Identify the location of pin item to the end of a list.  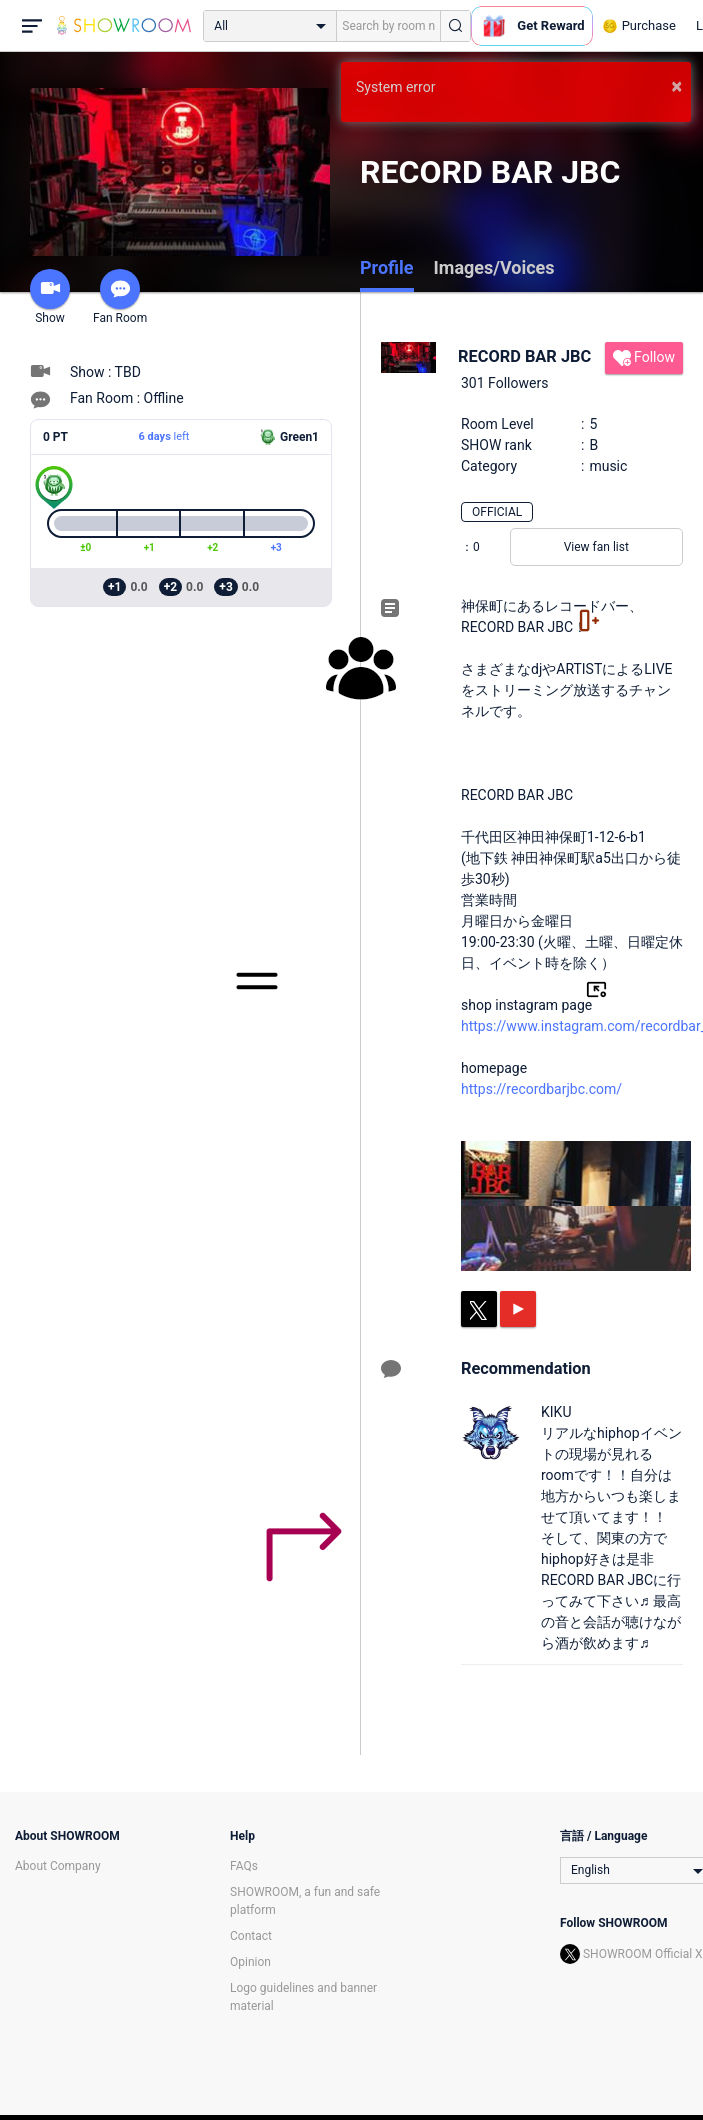
(596, 989).